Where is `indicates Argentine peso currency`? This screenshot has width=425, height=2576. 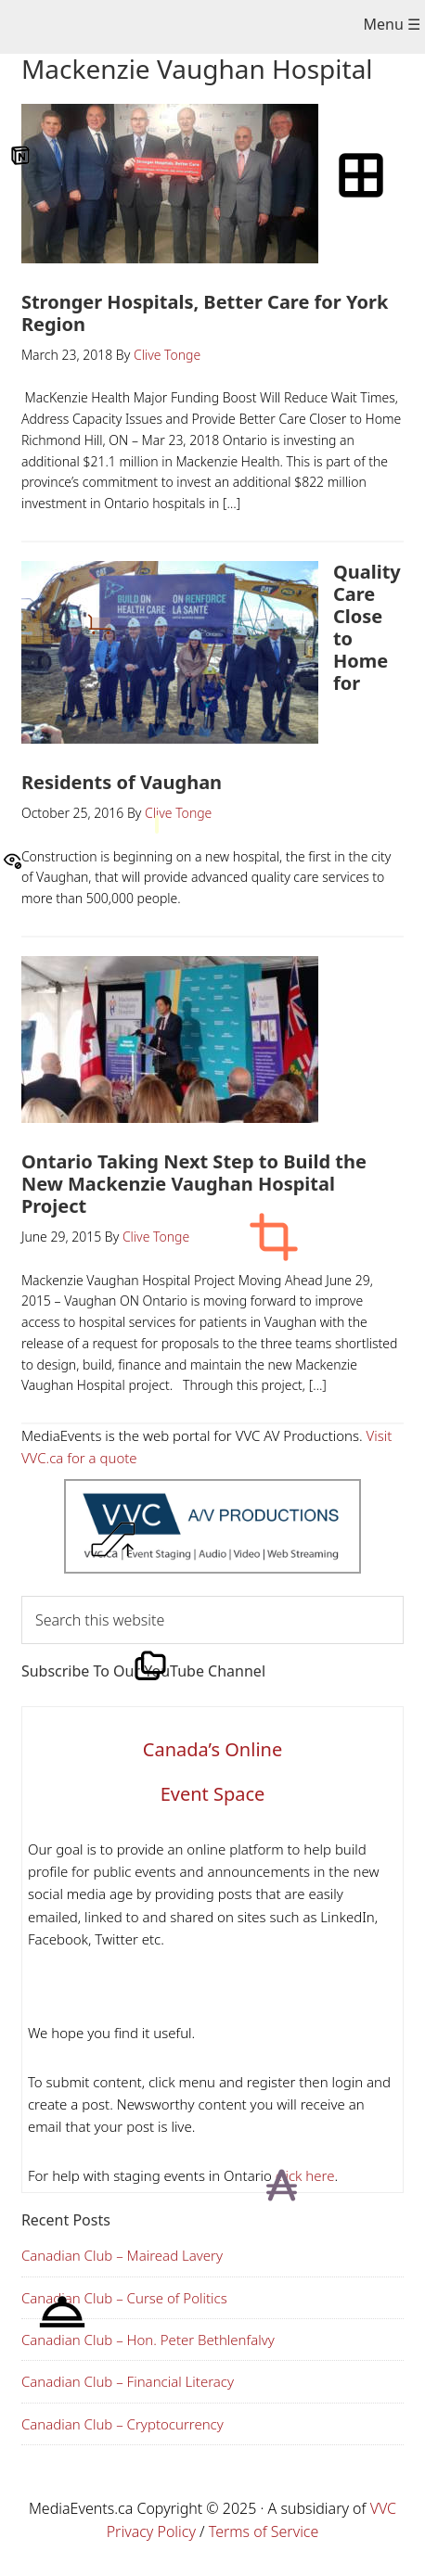
indicates Argentine peso currency is located at coordinates (281, 2185).